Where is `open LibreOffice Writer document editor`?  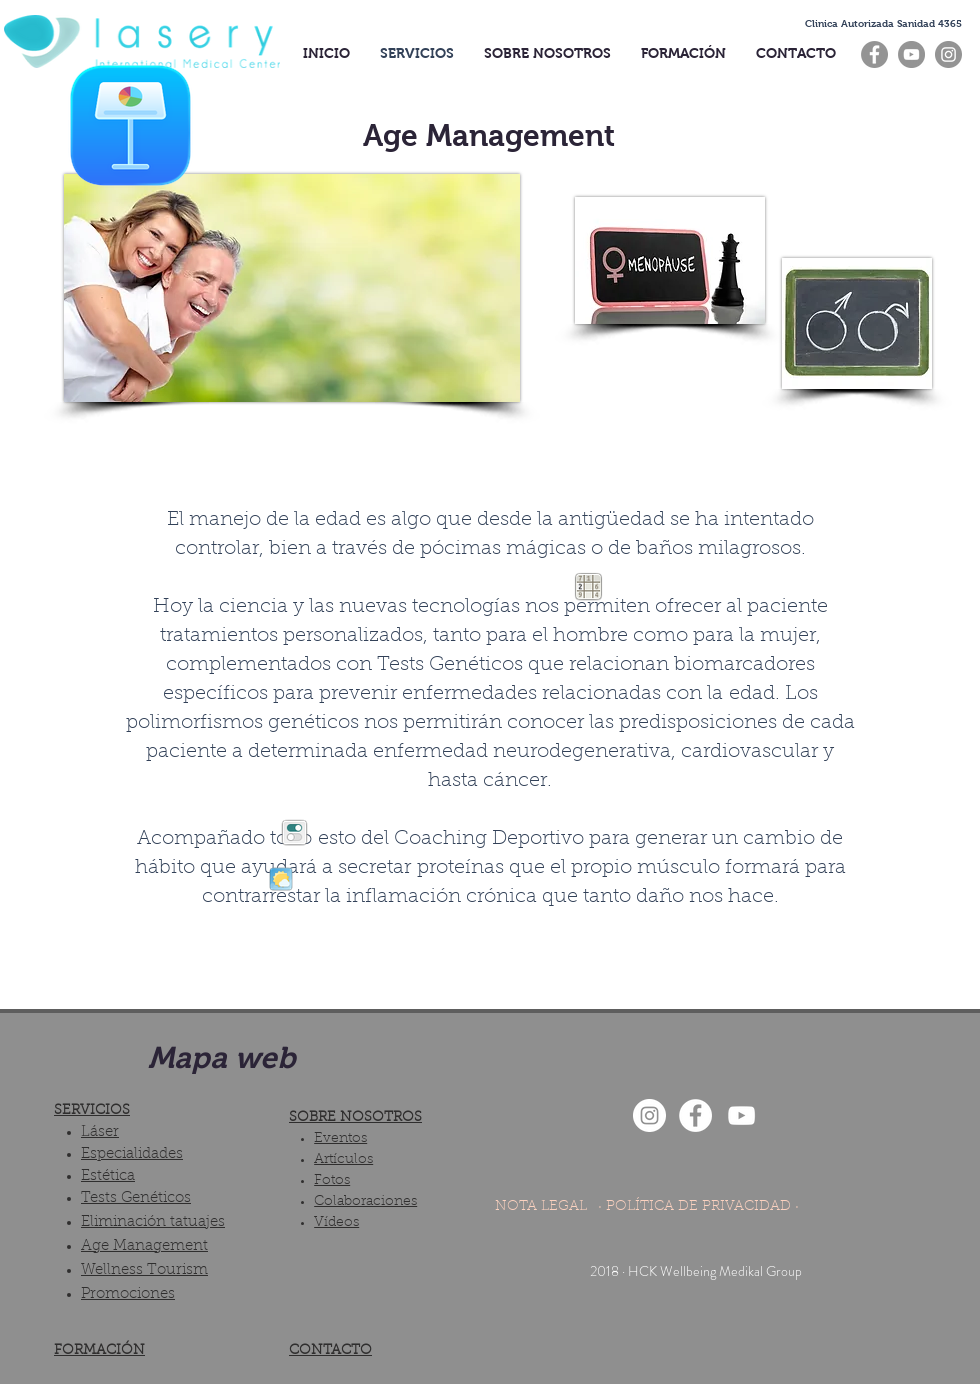
open LibreOffice Writer document editor is located at coordinates (130, 125).